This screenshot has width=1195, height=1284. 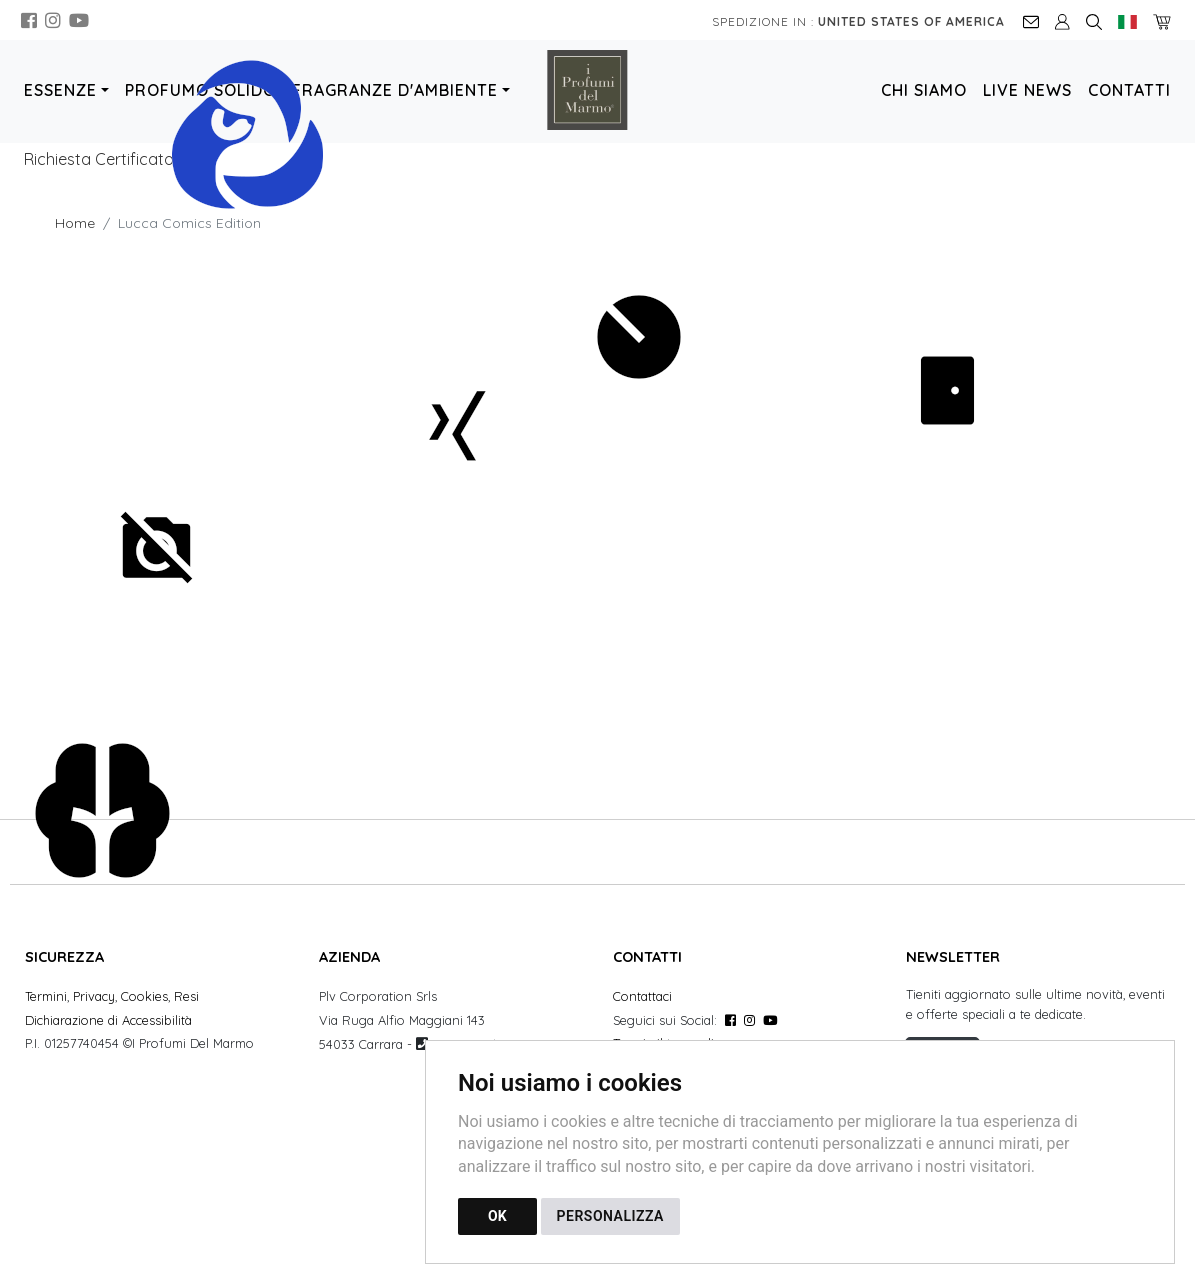 I want to click on FerretDB brand logo, so click(x=247, y=134).